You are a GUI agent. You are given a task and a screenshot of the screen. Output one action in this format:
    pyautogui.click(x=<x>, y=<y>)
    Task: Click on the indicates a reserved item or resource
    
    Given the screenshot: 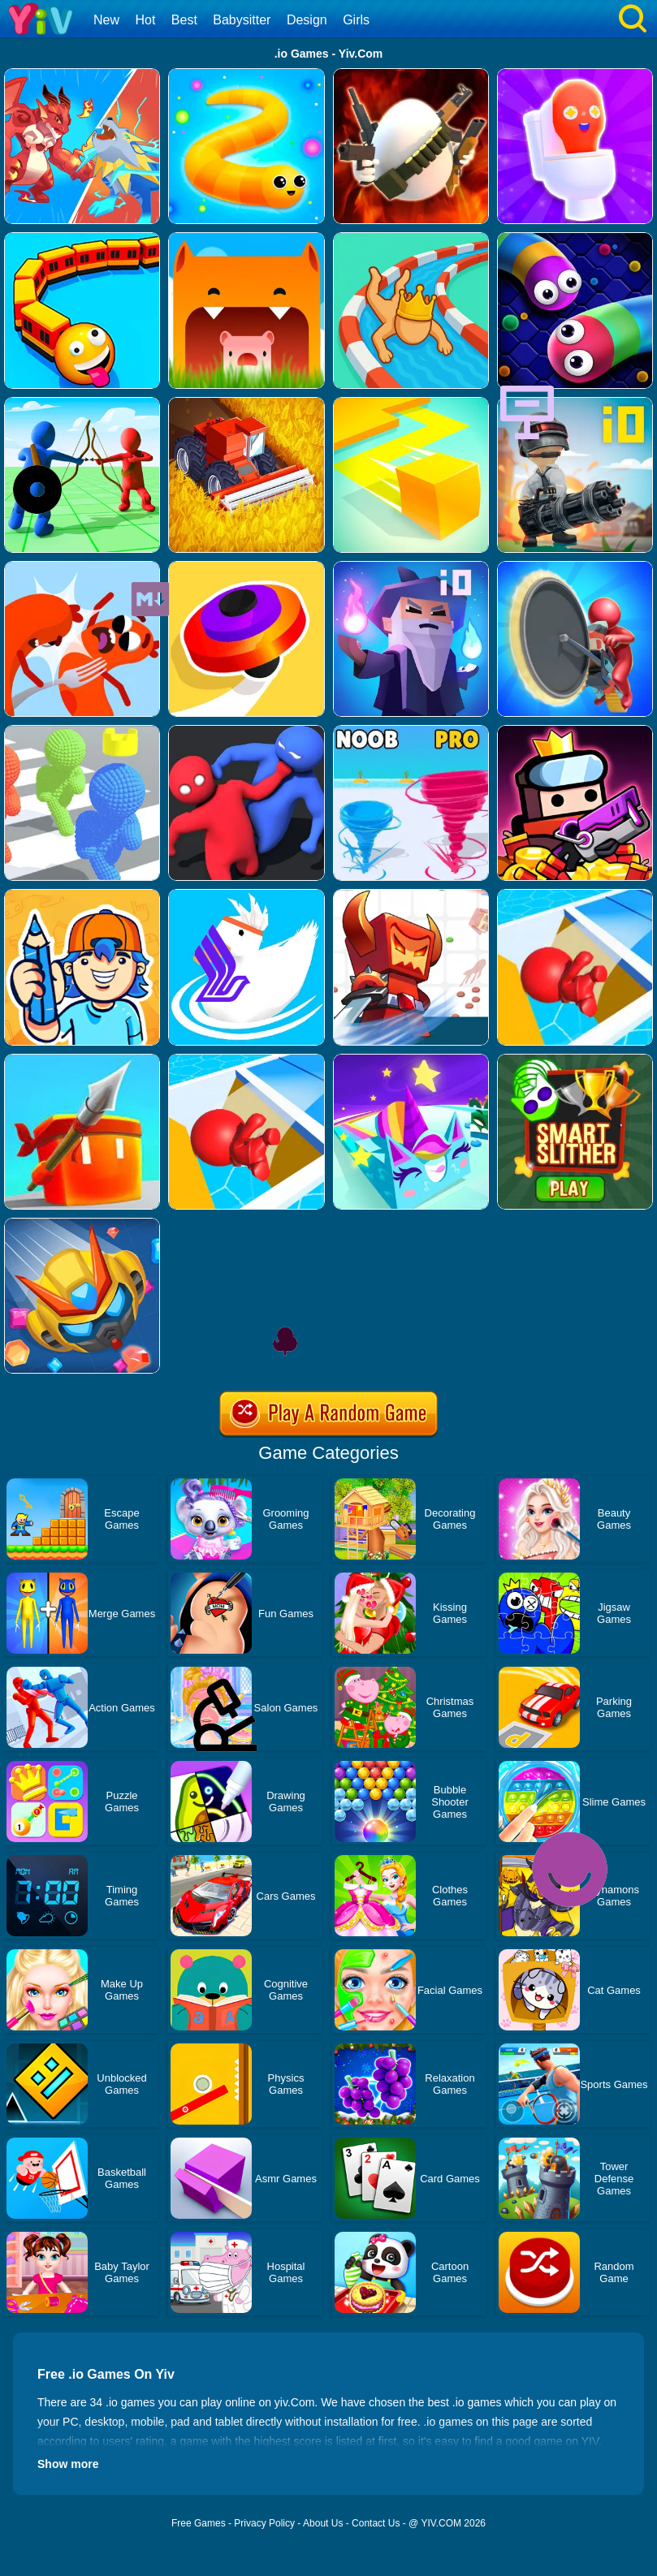 What is the action you would take?
    pyautogui.click(x=527, y=412)
    